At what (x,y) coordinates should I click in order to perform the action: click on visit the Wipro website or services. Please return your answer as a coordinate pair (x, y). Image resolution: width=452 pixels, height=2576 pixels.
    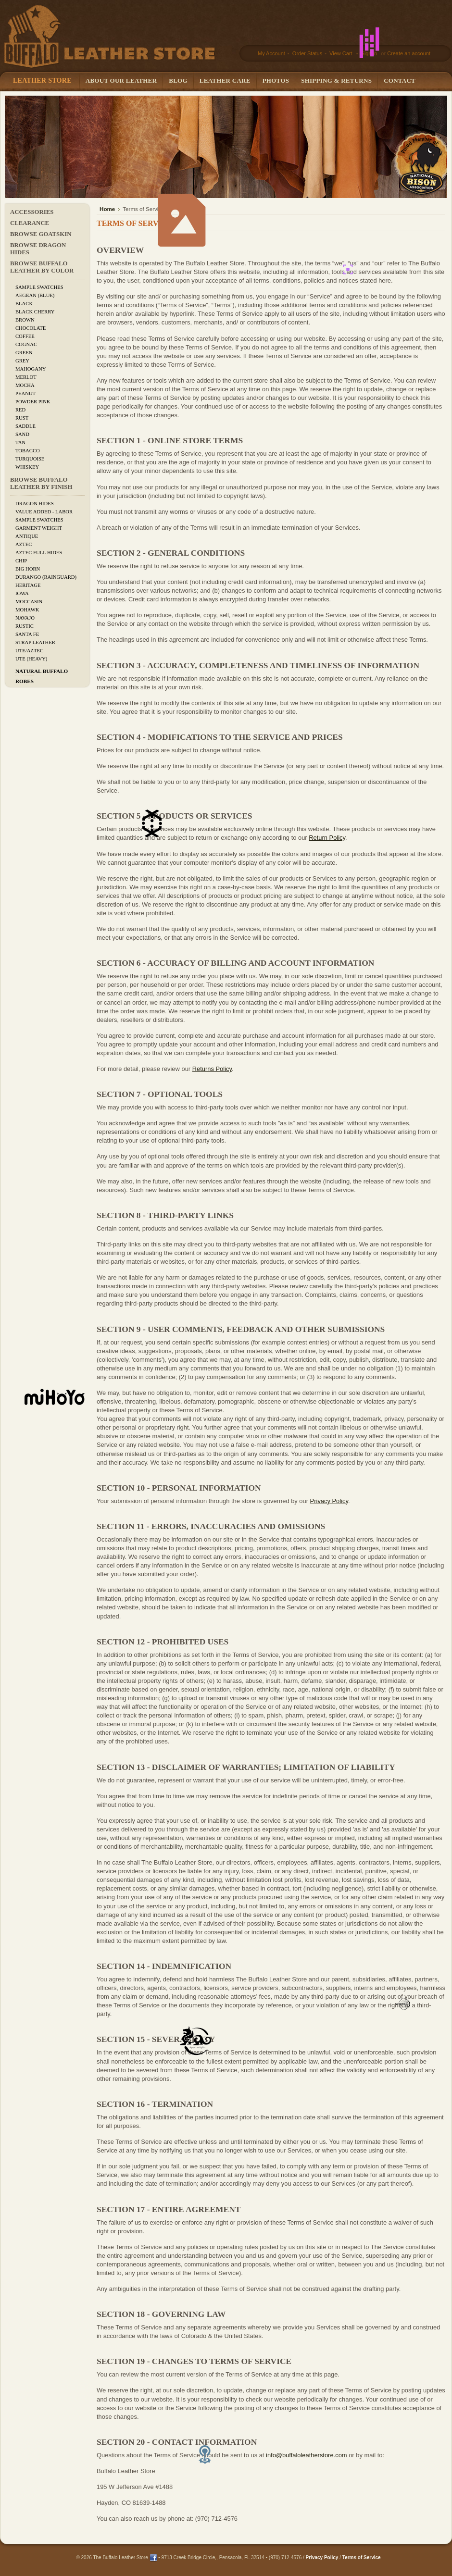
    Looking at the image, I should click on (403, 2004).